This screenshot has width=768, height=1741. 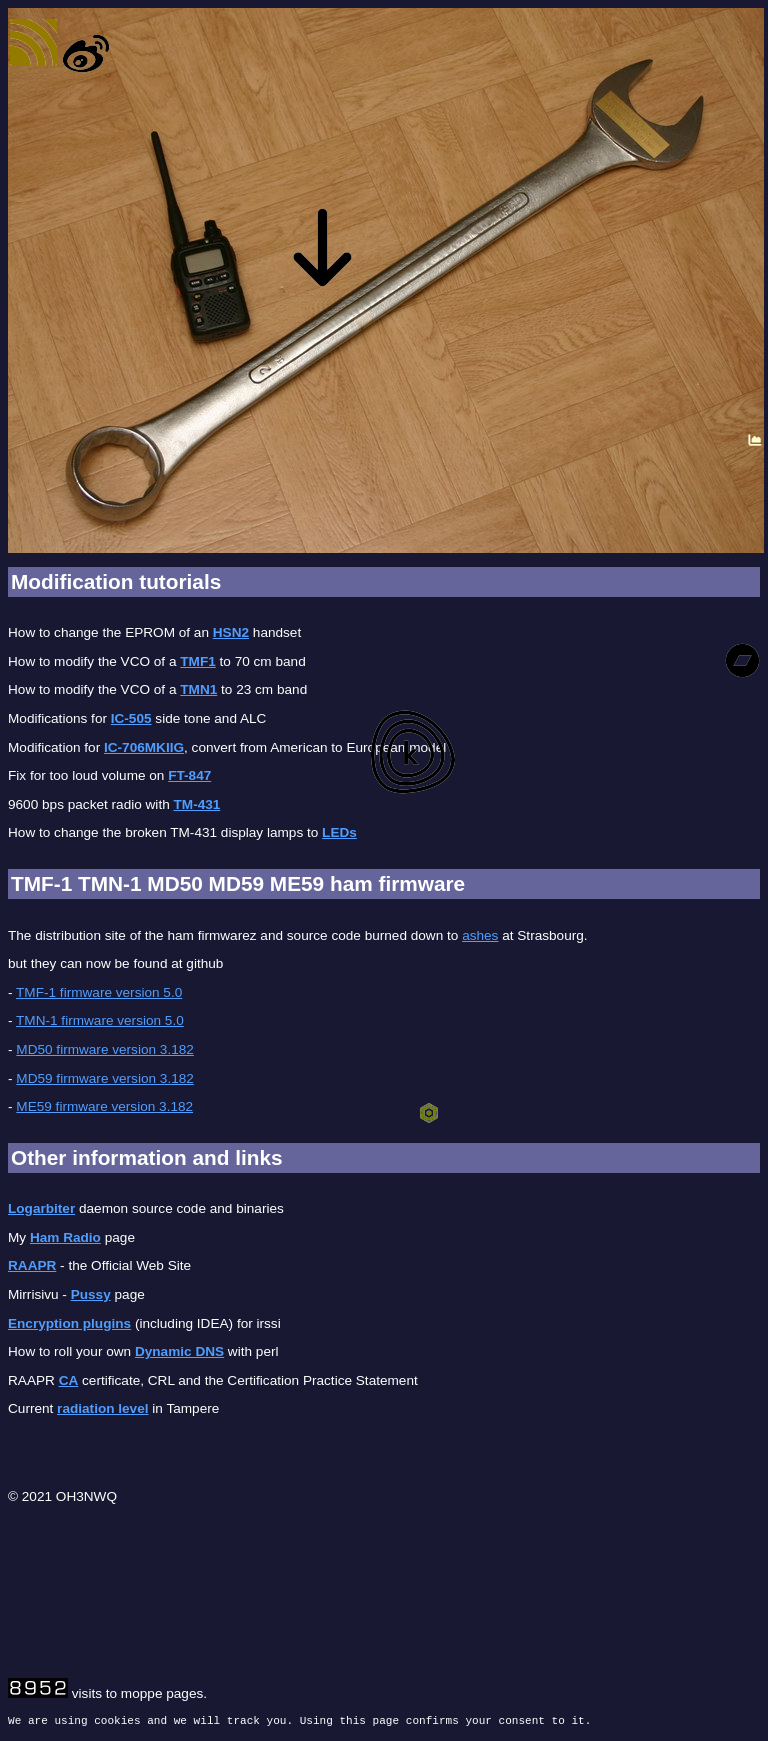 What do you see at coordinates (86, 55) in the screenshot?
I see `open weibo app` at bounding box center [86, 55].